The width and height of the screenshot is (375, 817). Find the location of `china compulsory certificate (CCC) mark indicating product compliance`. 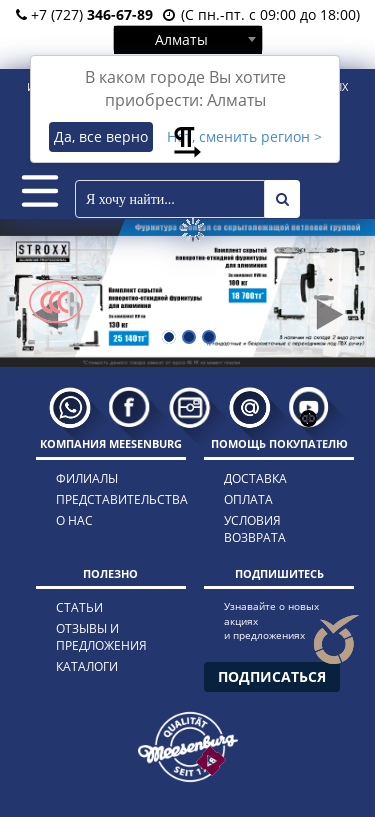

china compulsory certificate (CCC) mark indicating product compliance is located at coordinates (56, 302).